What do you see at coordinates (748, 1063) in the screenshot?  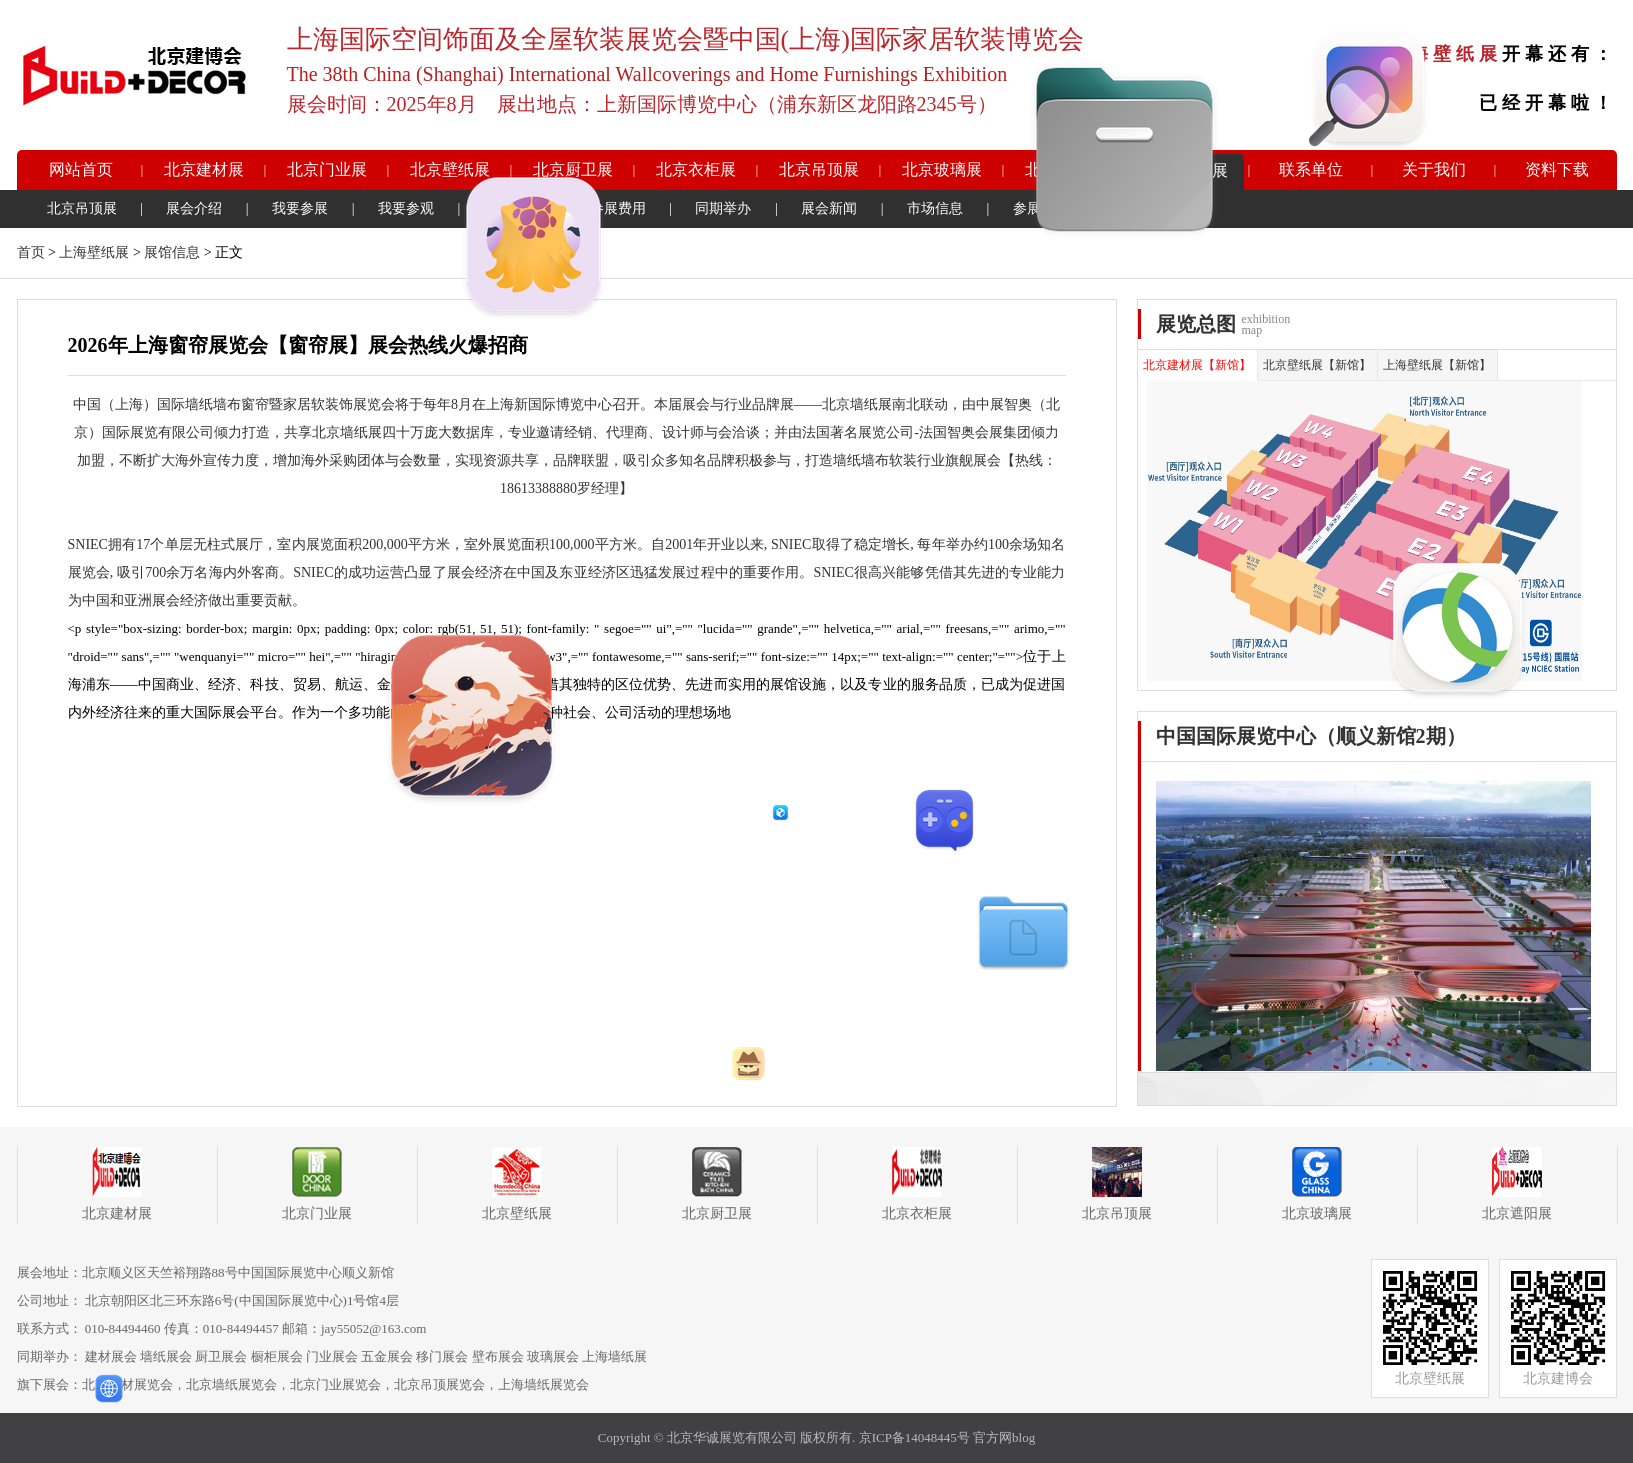 I see `open d-spy application for debugging d-bus` at bounding box center [748, 1063].